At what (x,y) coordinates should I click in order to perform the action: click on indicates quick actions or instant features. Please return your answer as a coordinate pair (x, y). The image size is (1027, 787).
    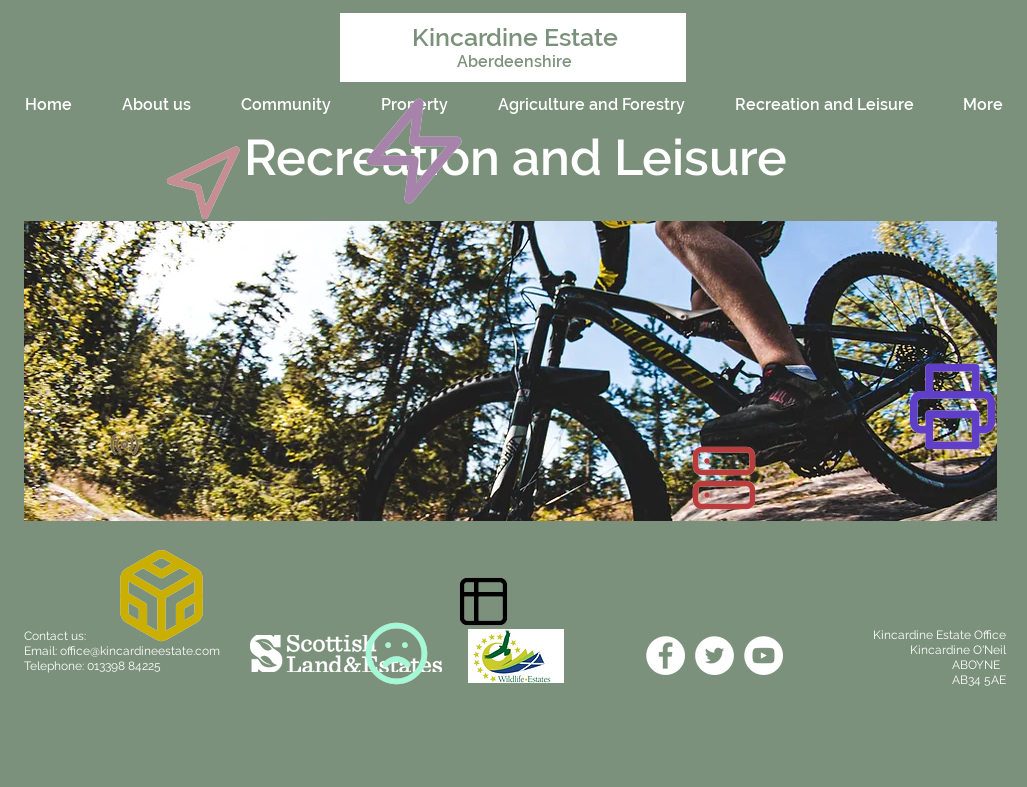
    Looking at the image, I should click on (414, 151).